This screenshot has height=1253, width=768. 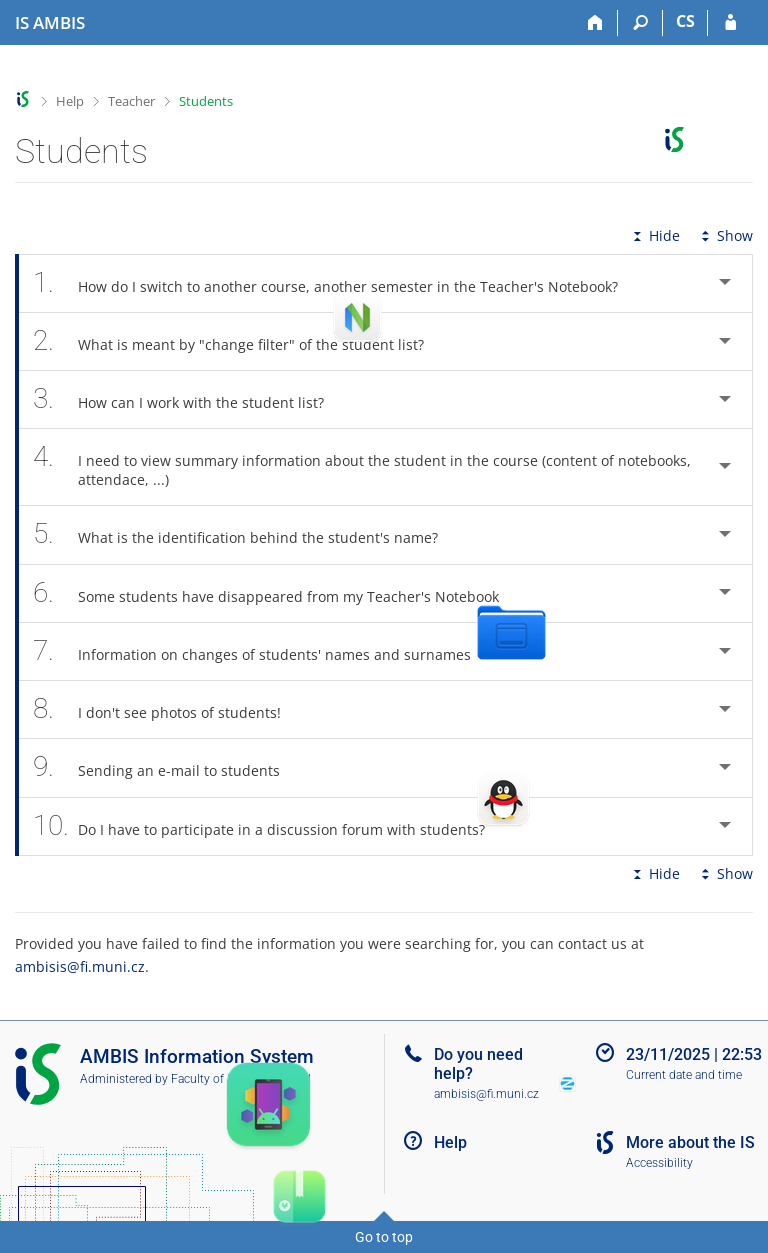 What do you see at coordinates (503, 799) in the screenshot?
I see `open QQ messaging app` at bounding box center [503, 799].